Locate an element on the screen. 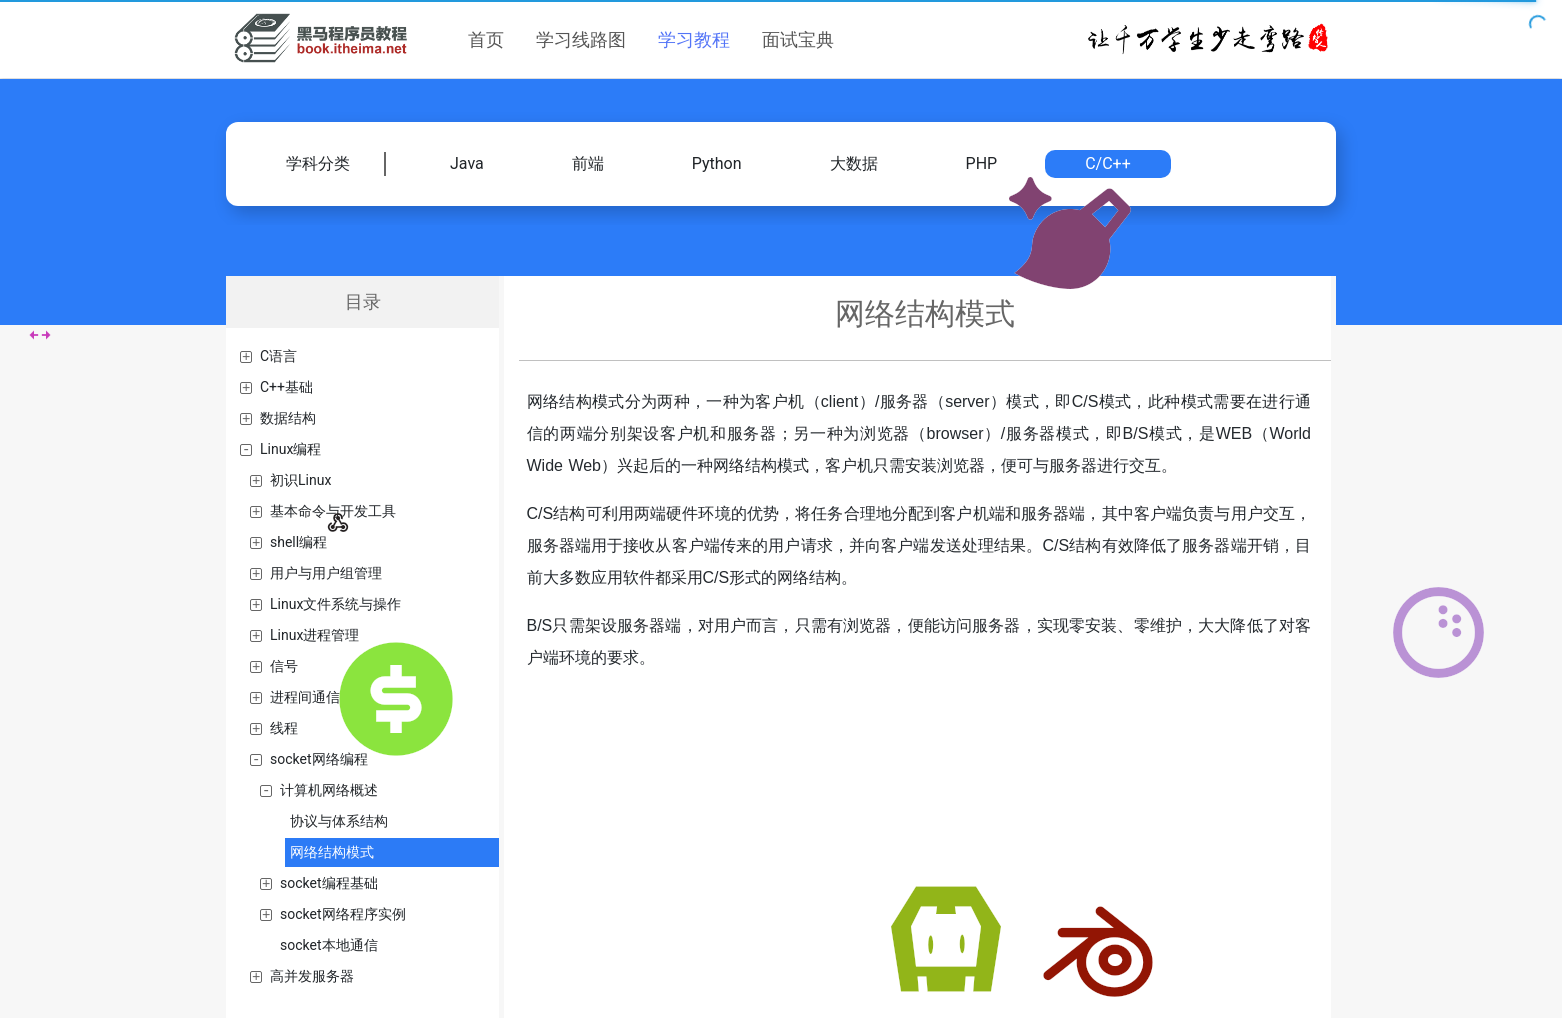  view account balance or financial summary is located at coordinates (396, 699).